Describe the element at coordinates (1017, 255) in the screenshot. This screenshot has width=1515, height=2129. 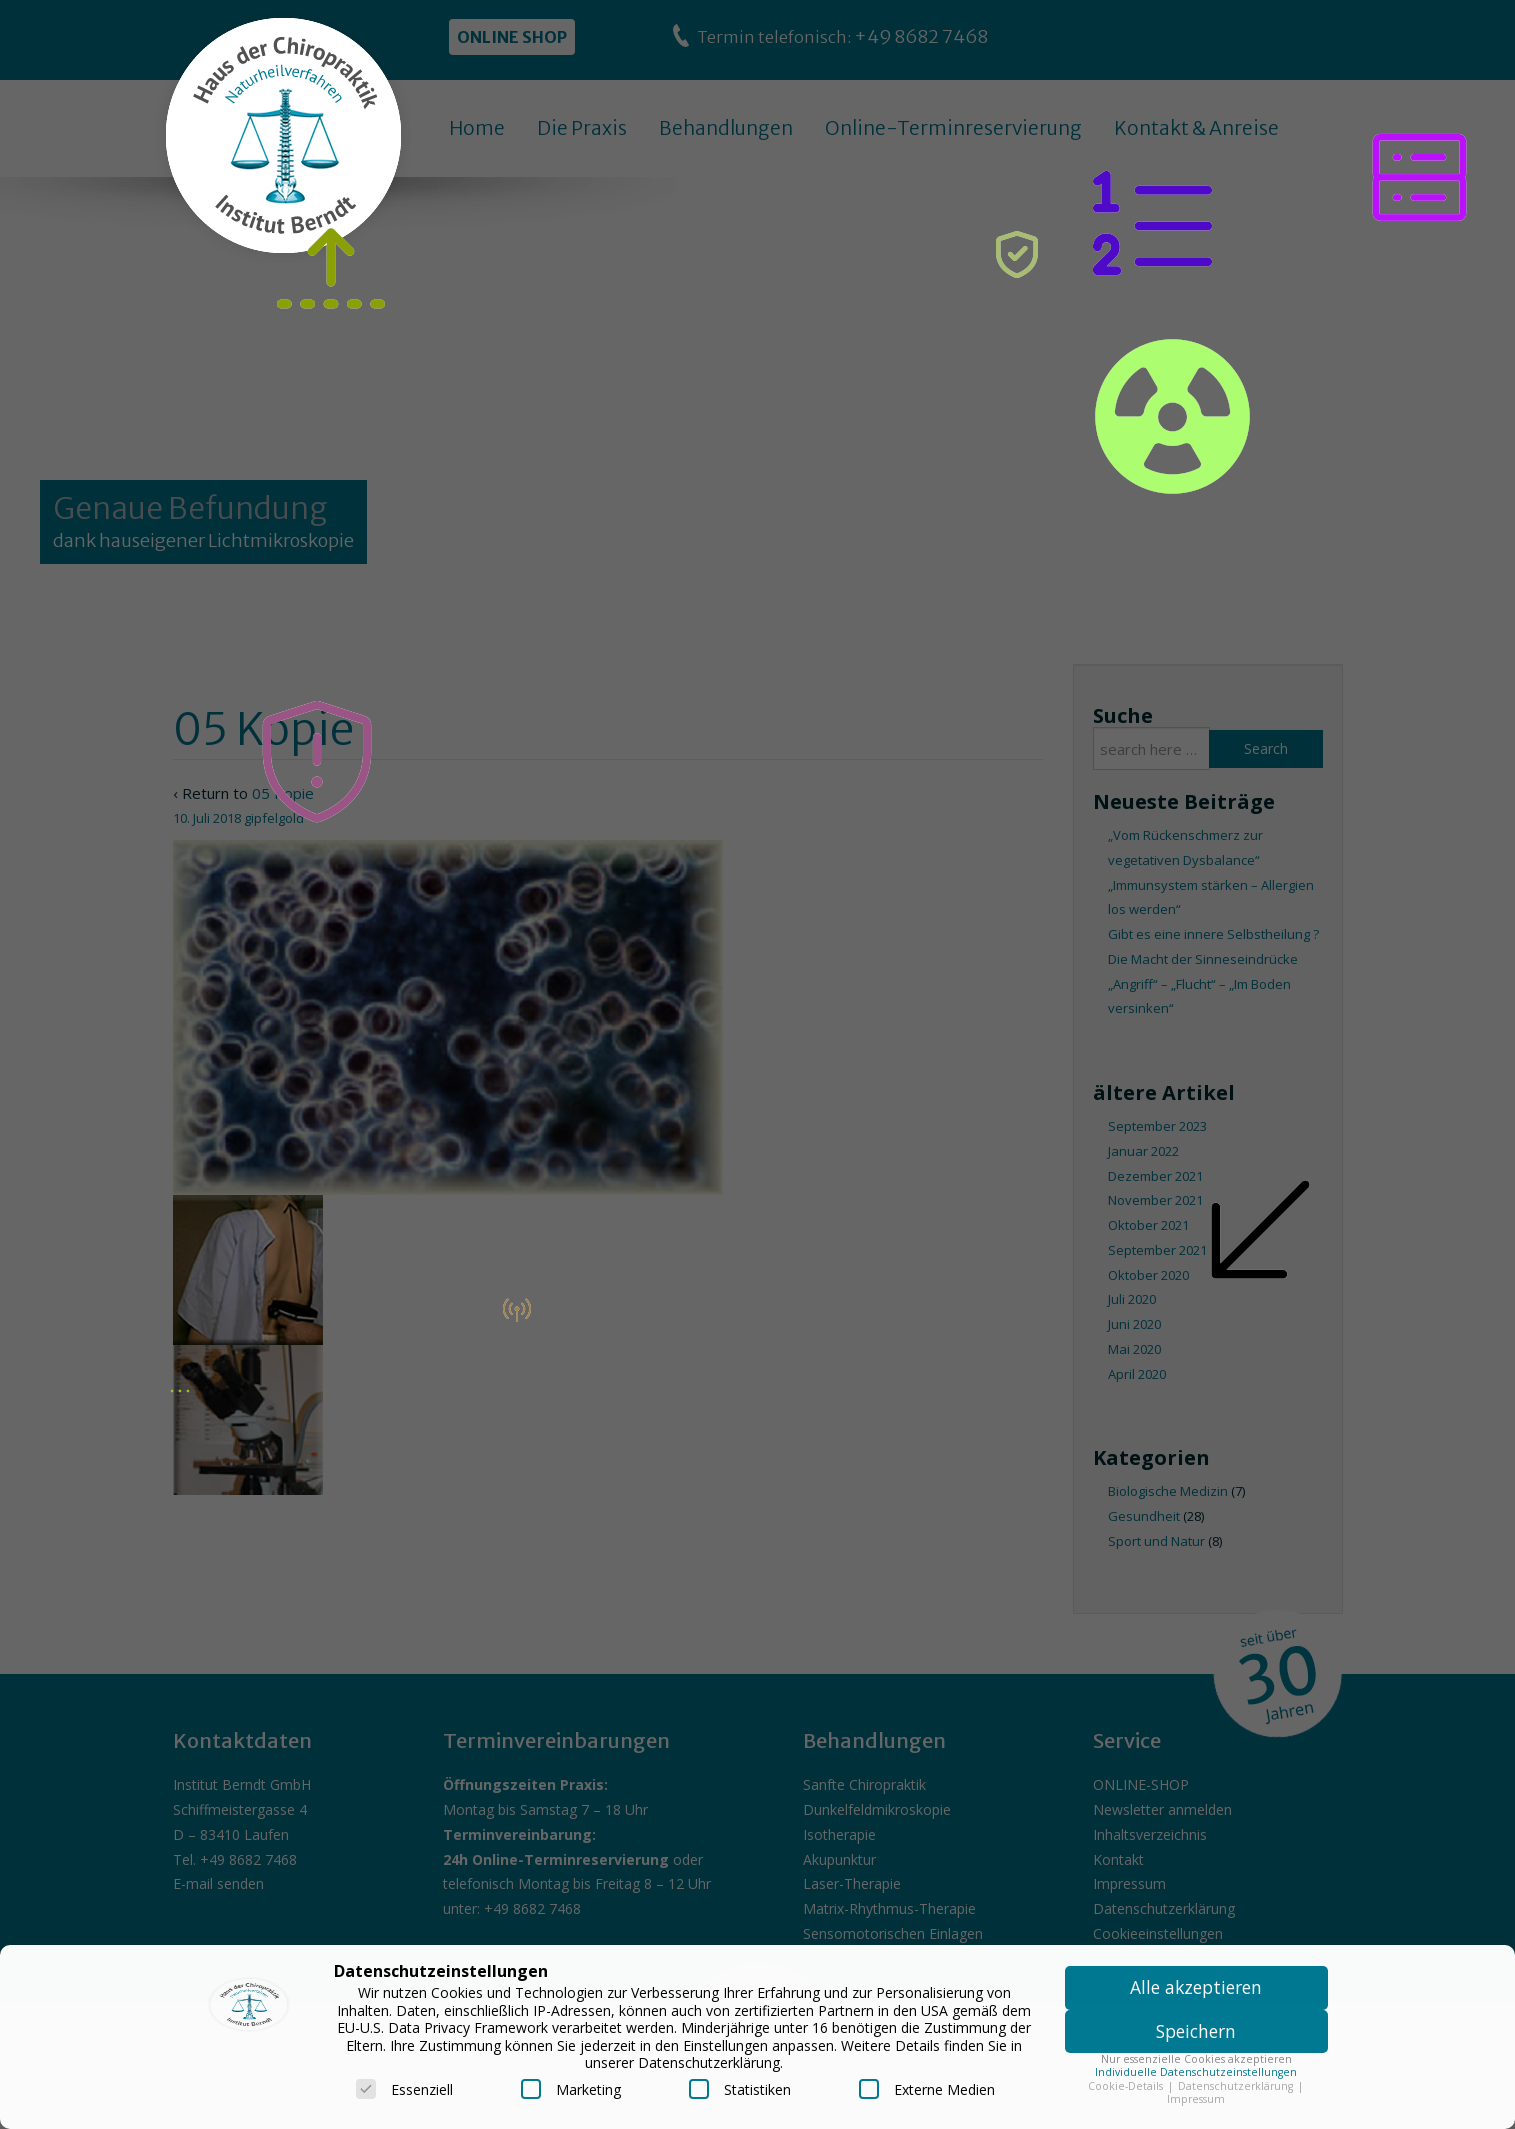
I see `indicates verified security or protection status` at that location.